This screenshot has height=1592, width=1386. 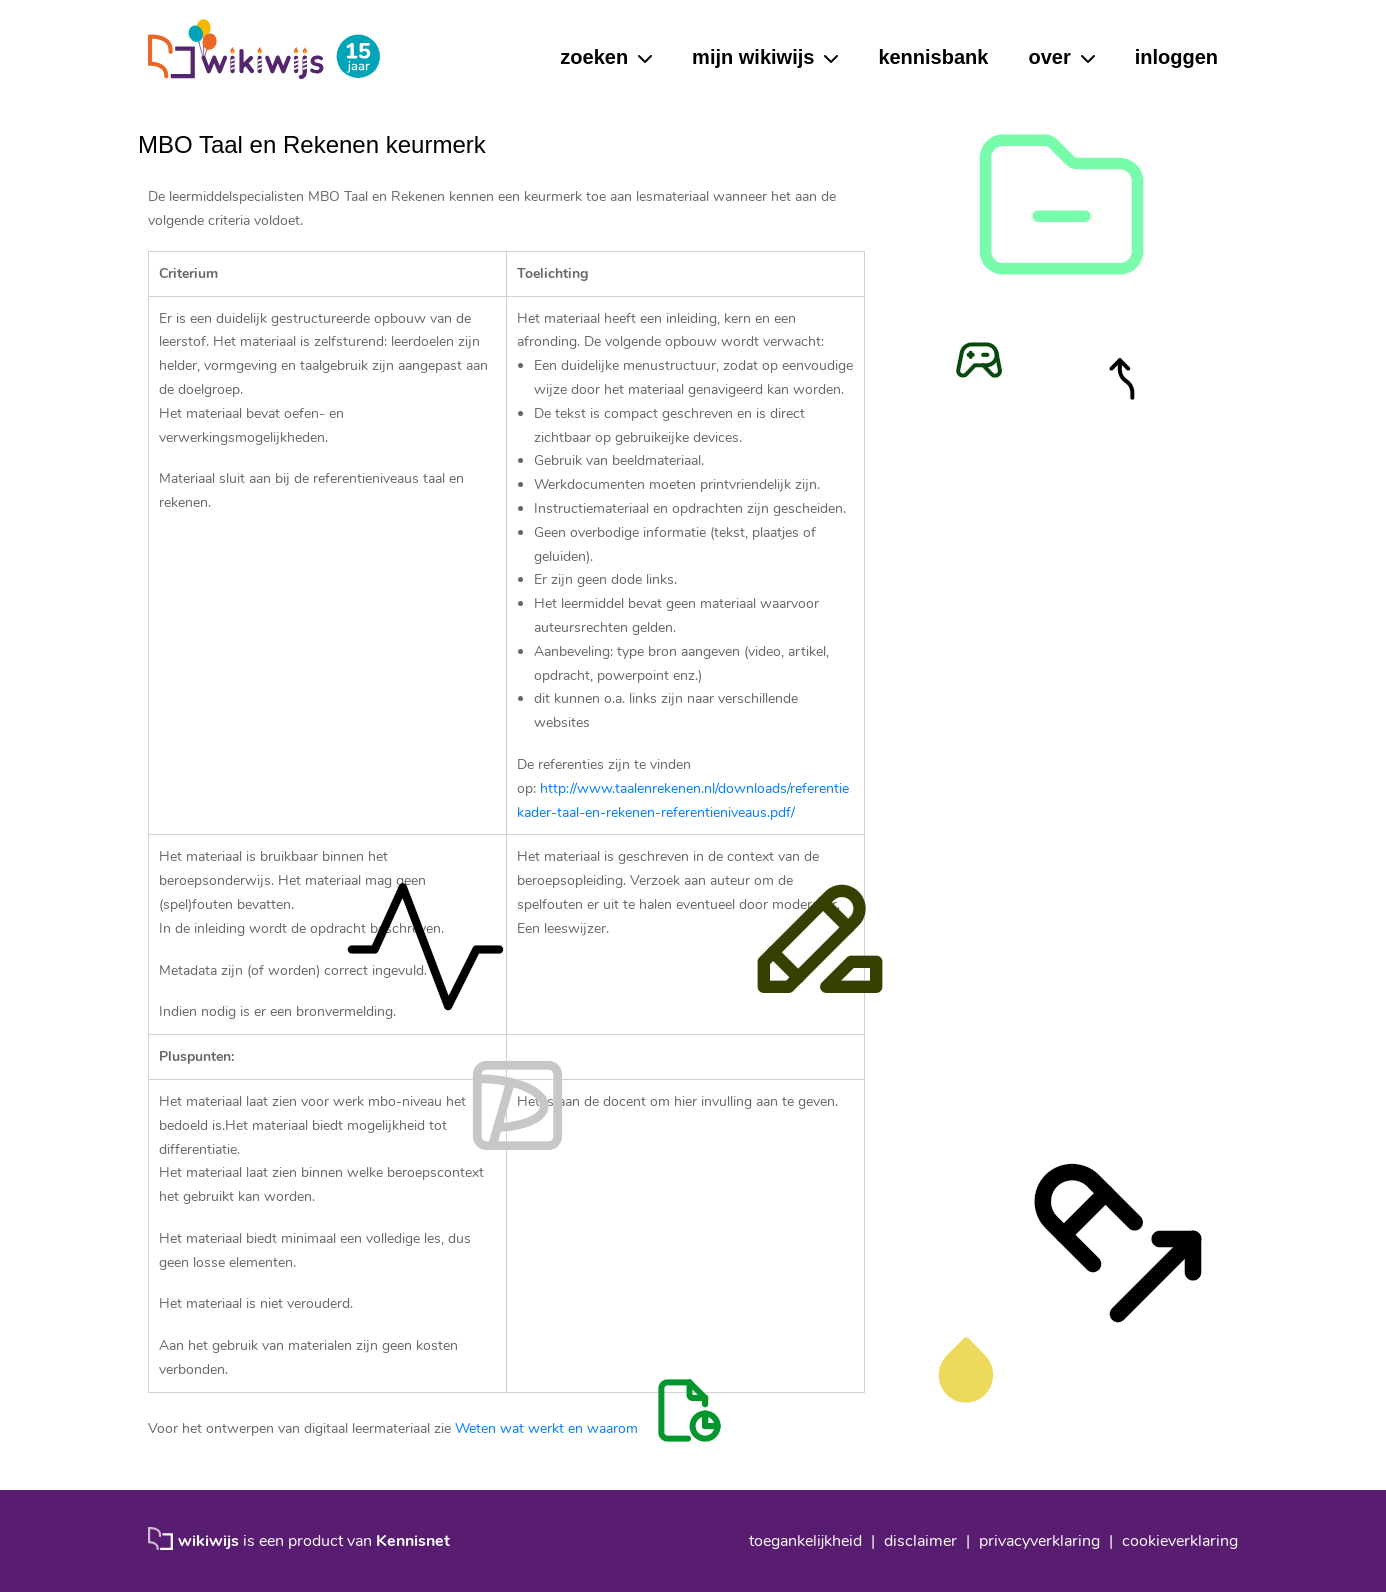 What do you see at coordinates (1118, 1239) in the screenshot?
I see `change text orientation or direction` at bounding box center [1118, 1239].